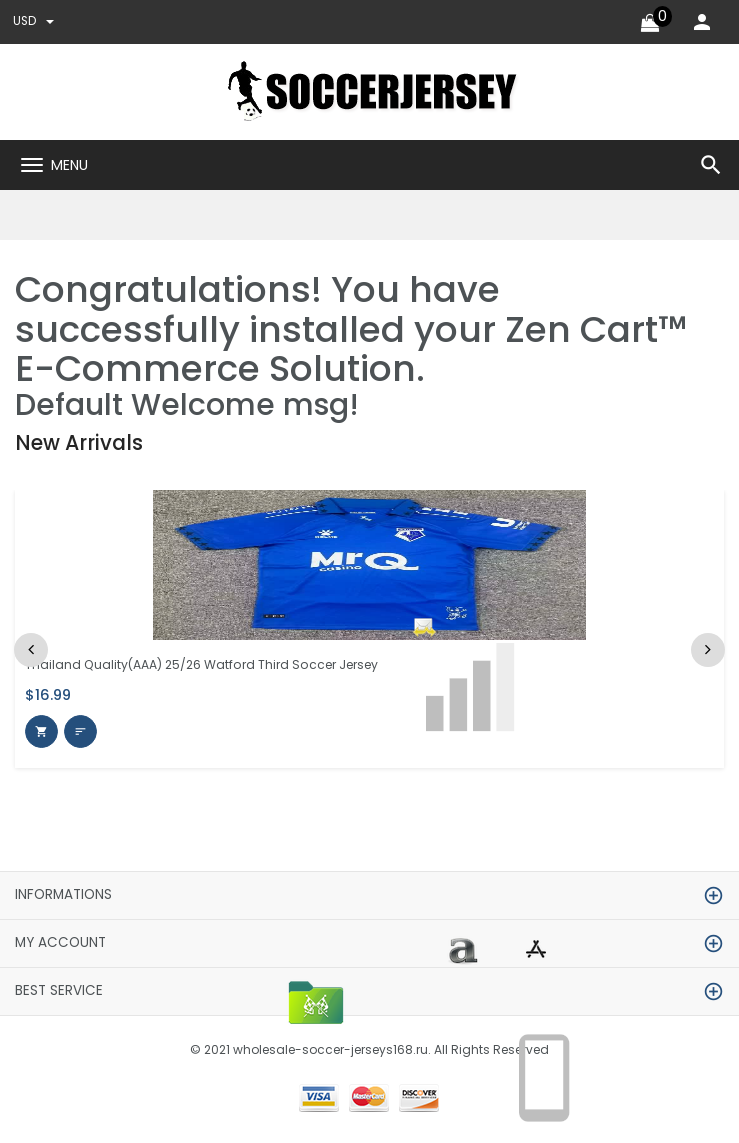 The width and height of the screenshot is (739, 1143). I want to click on indicates good cellular signal strength, so click(473, 690).